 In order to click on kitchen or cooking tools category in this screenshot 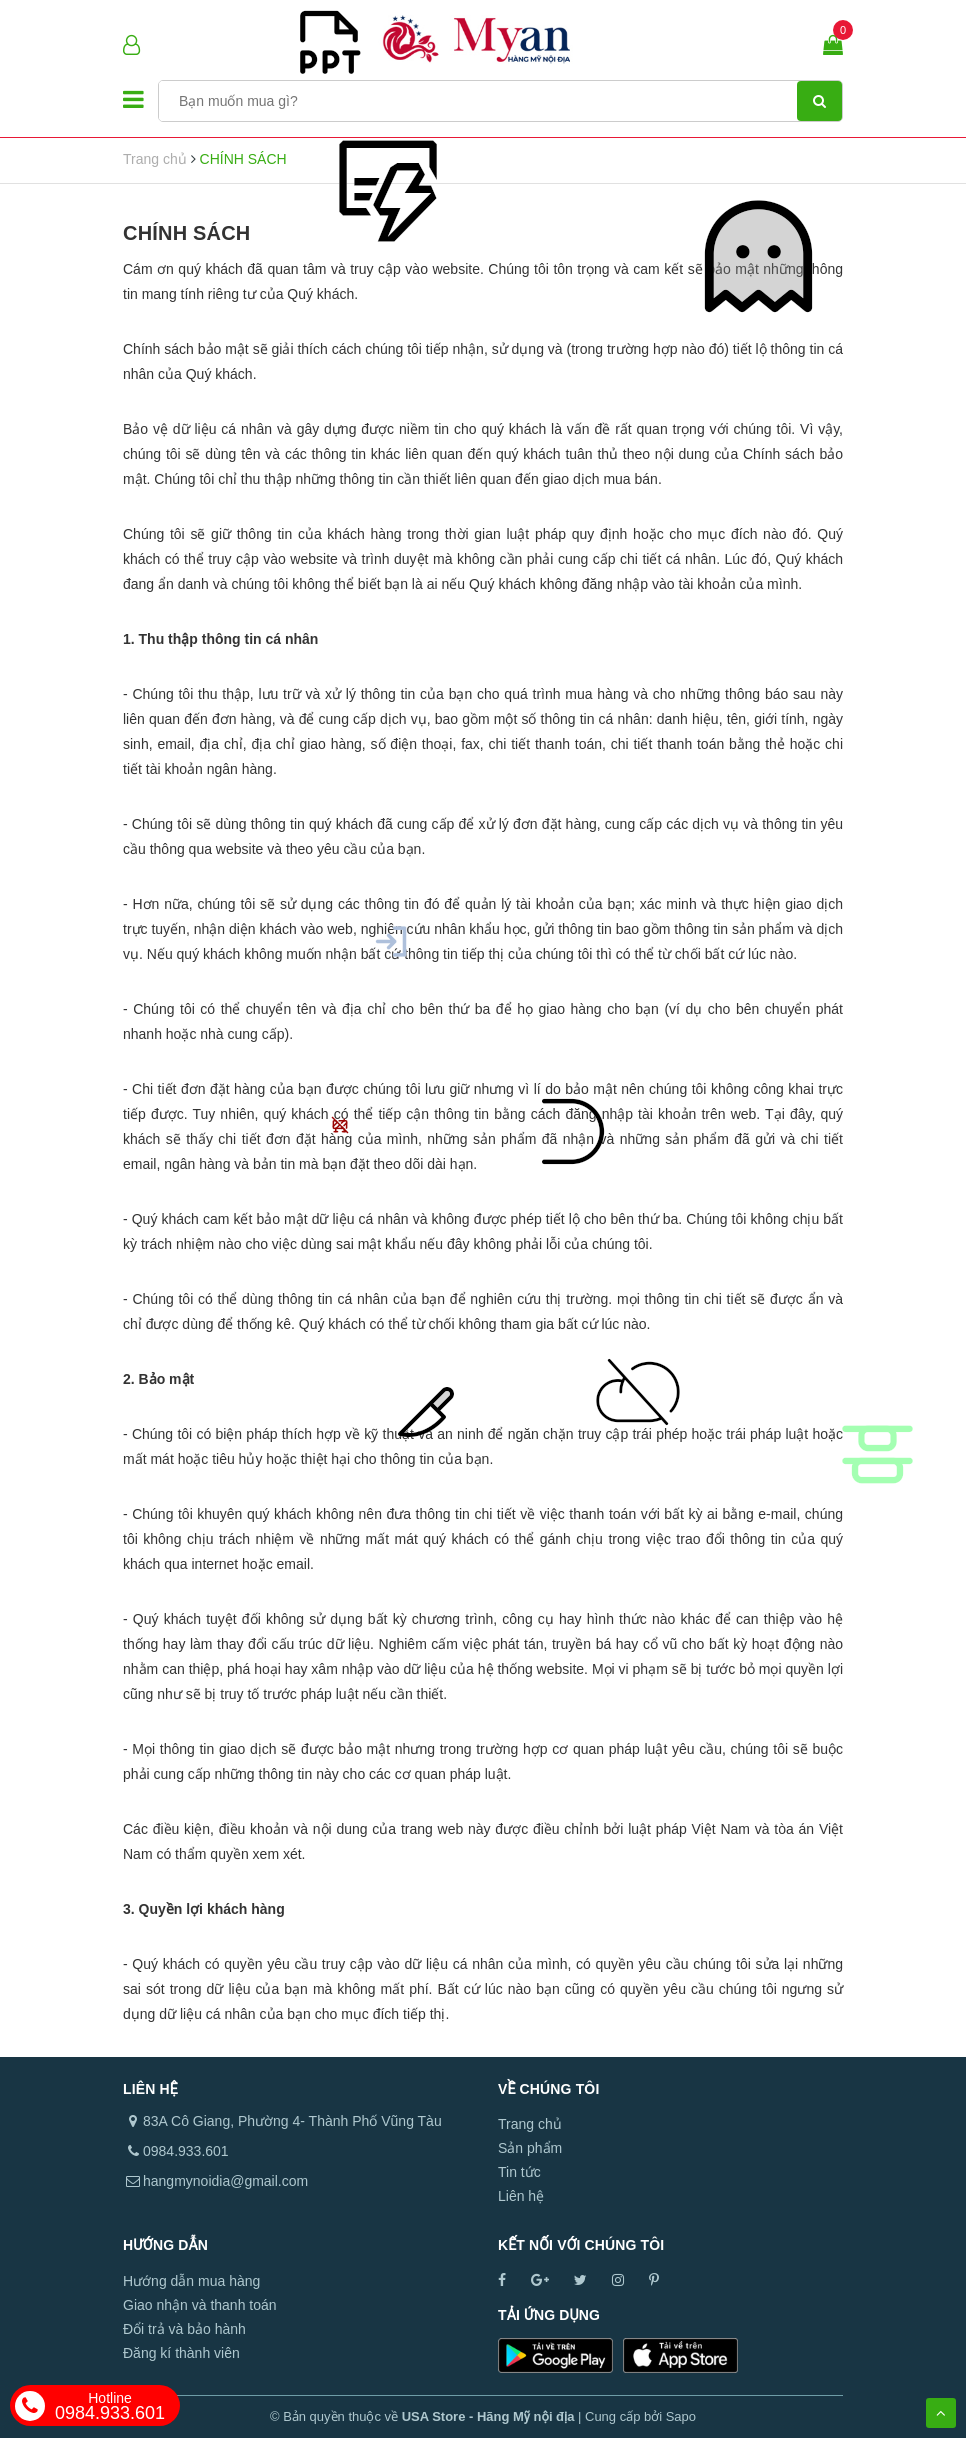, I will do `click(426, 1413)`.